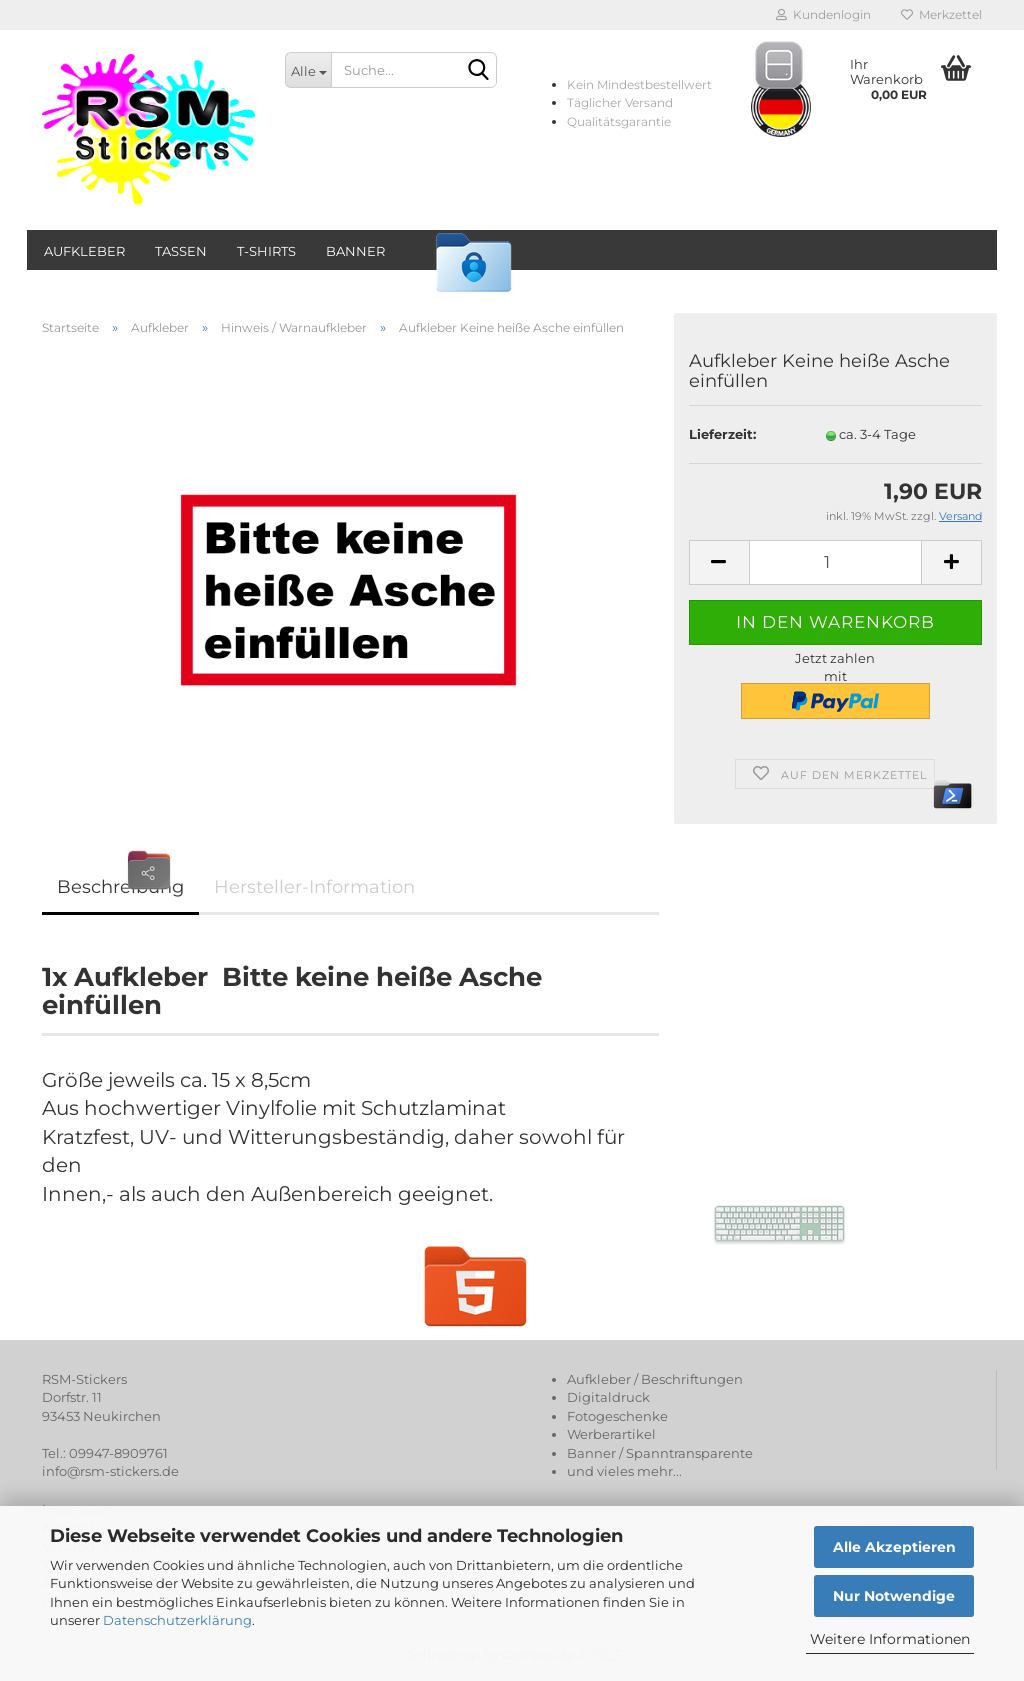 The width and height of the screenshot is (1024, 1681). What do you see at coordinates (473, 264) in the screenshot?
I see `folder containing microsoft authenticator app data` at bounding box center [473, 264].